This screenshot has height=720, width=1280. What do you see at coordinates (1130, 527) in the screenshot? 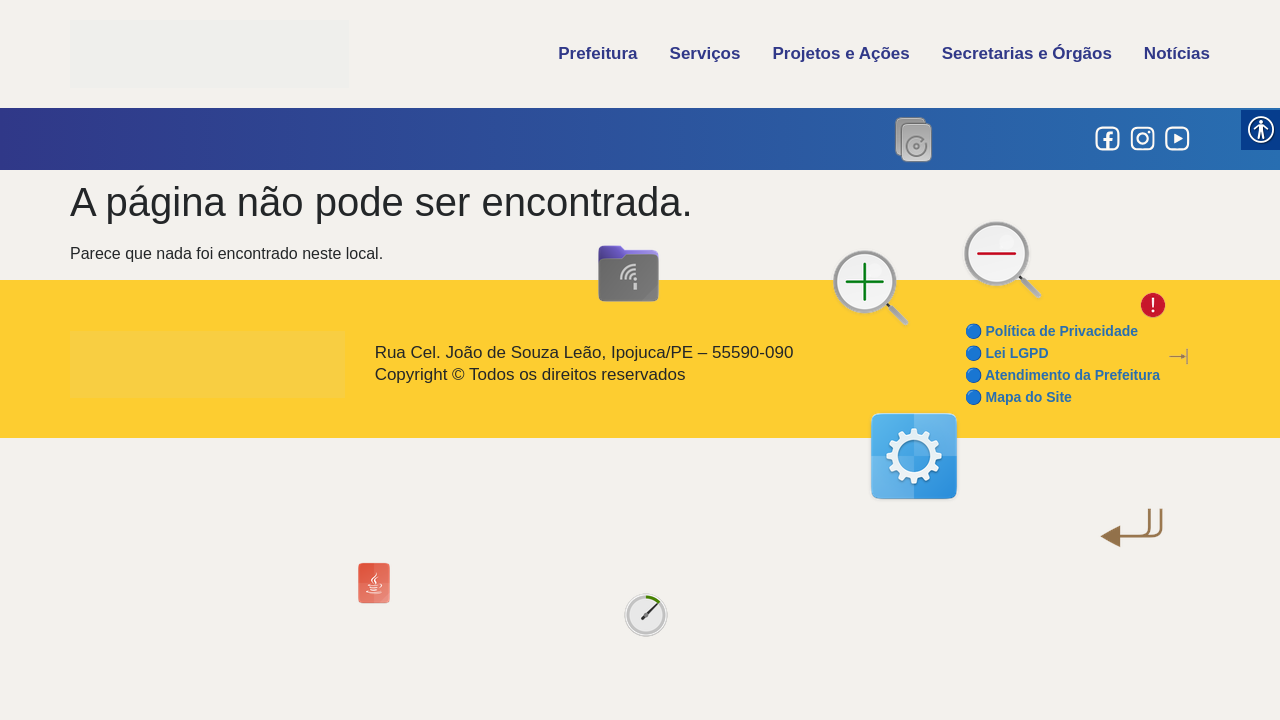
I see `reply to all recipients in an email thread` at bounding box center [1130, 527].